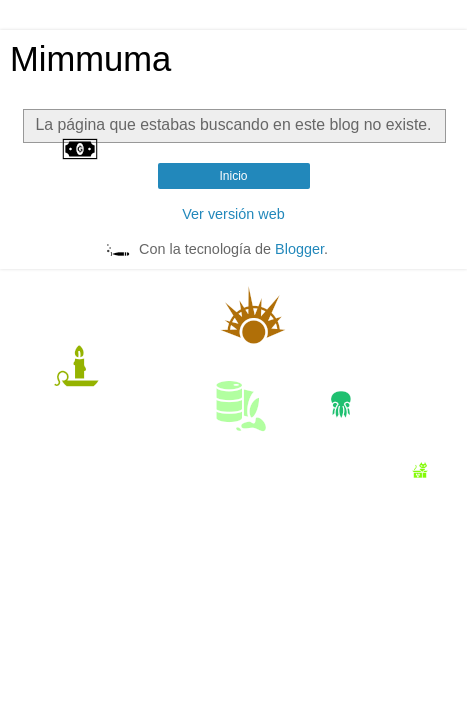 This screenshot has width=467, height=720. Describe the element at coordinates (240, 405) in the screenshot. I see `indicates a leaking or damaged container` at that location.